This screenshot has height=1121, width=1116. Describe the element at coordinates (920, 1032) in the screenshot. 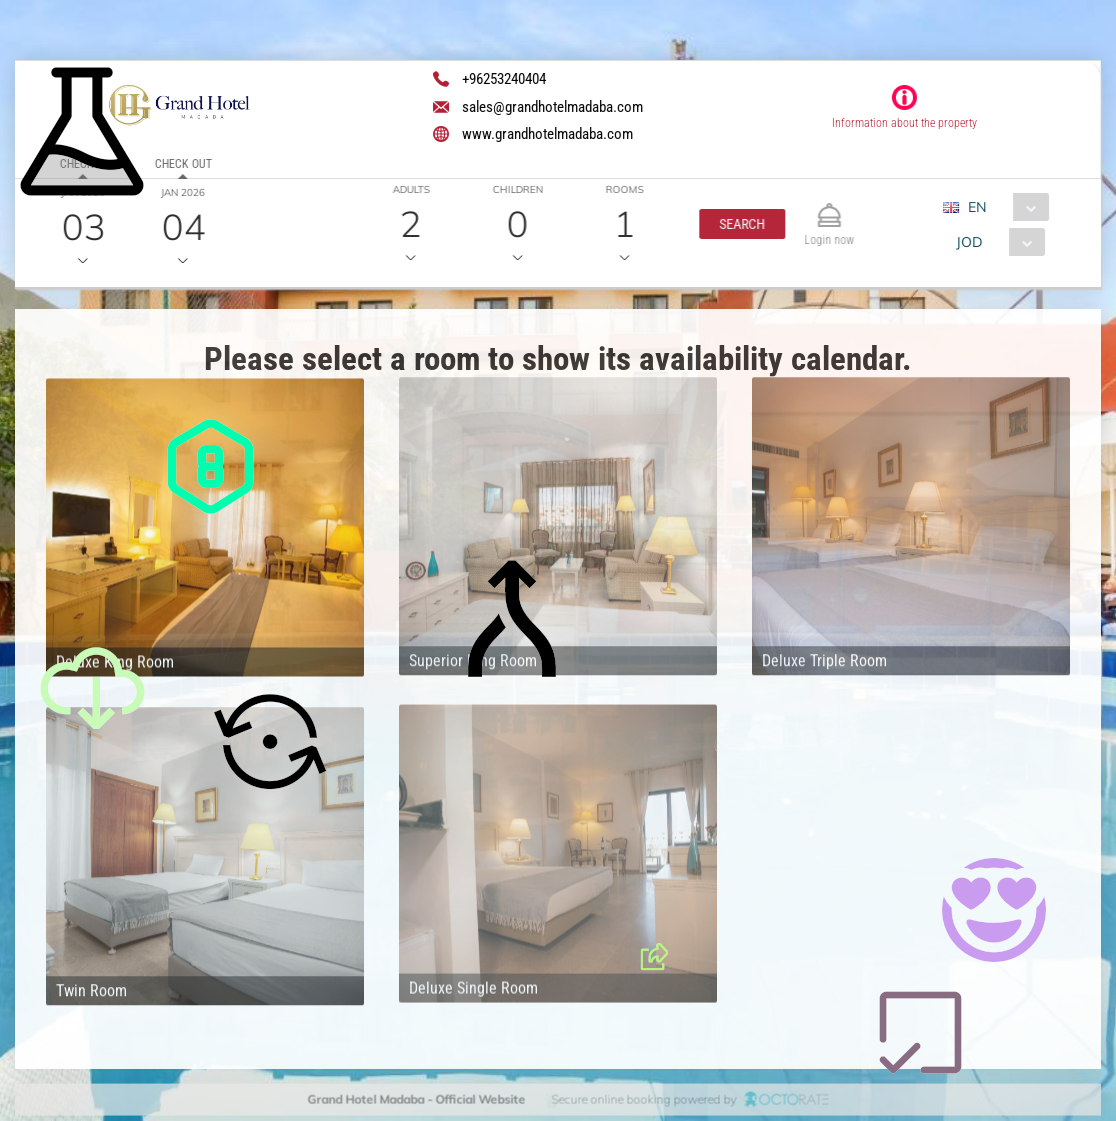

I see `mark task as complete` at that location.